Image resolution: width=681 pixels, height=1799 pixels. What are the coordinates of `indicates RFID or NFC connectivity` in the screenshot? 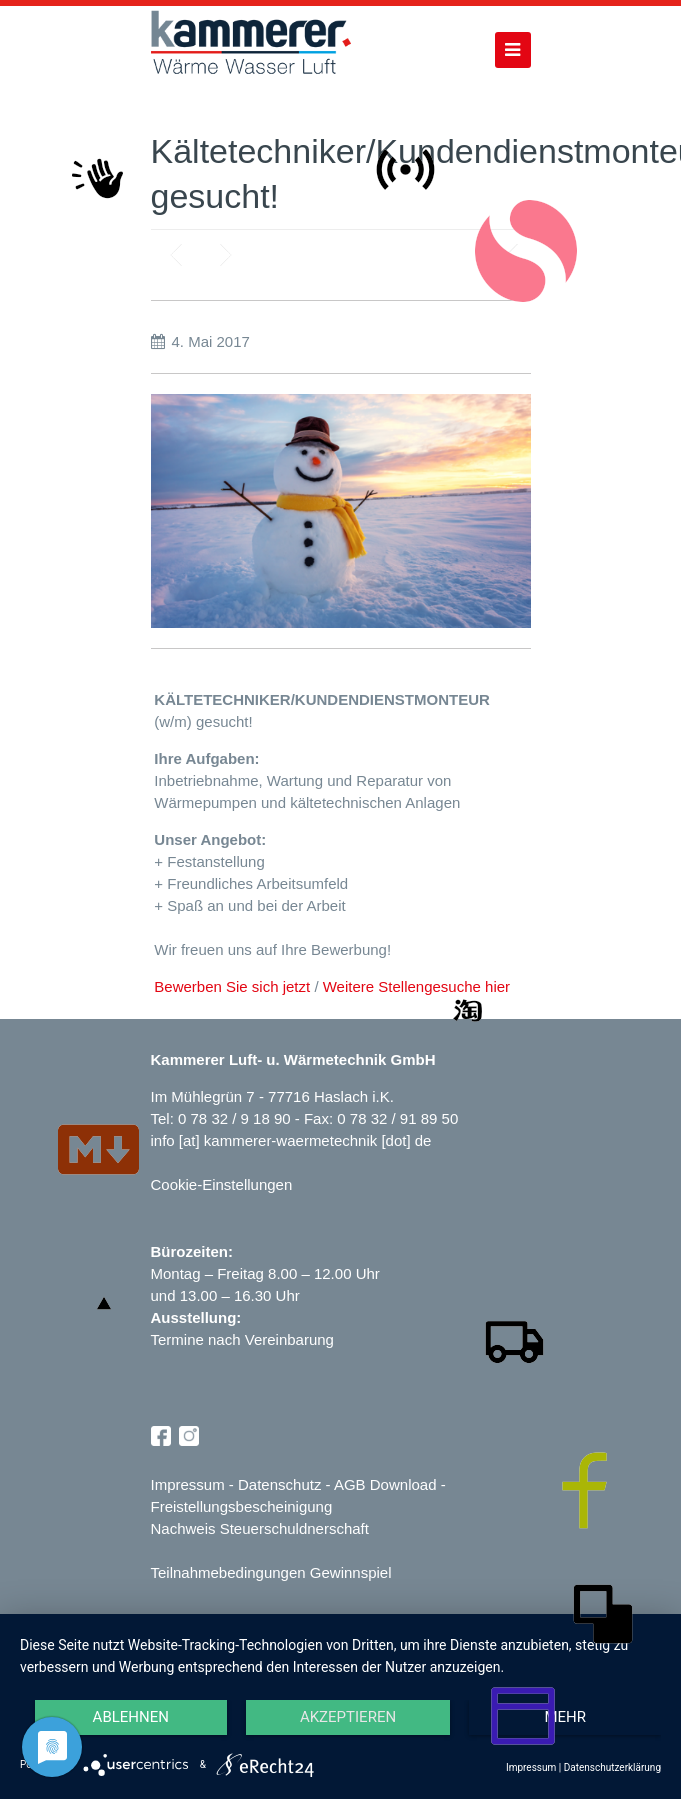 It's located at (405, 169).